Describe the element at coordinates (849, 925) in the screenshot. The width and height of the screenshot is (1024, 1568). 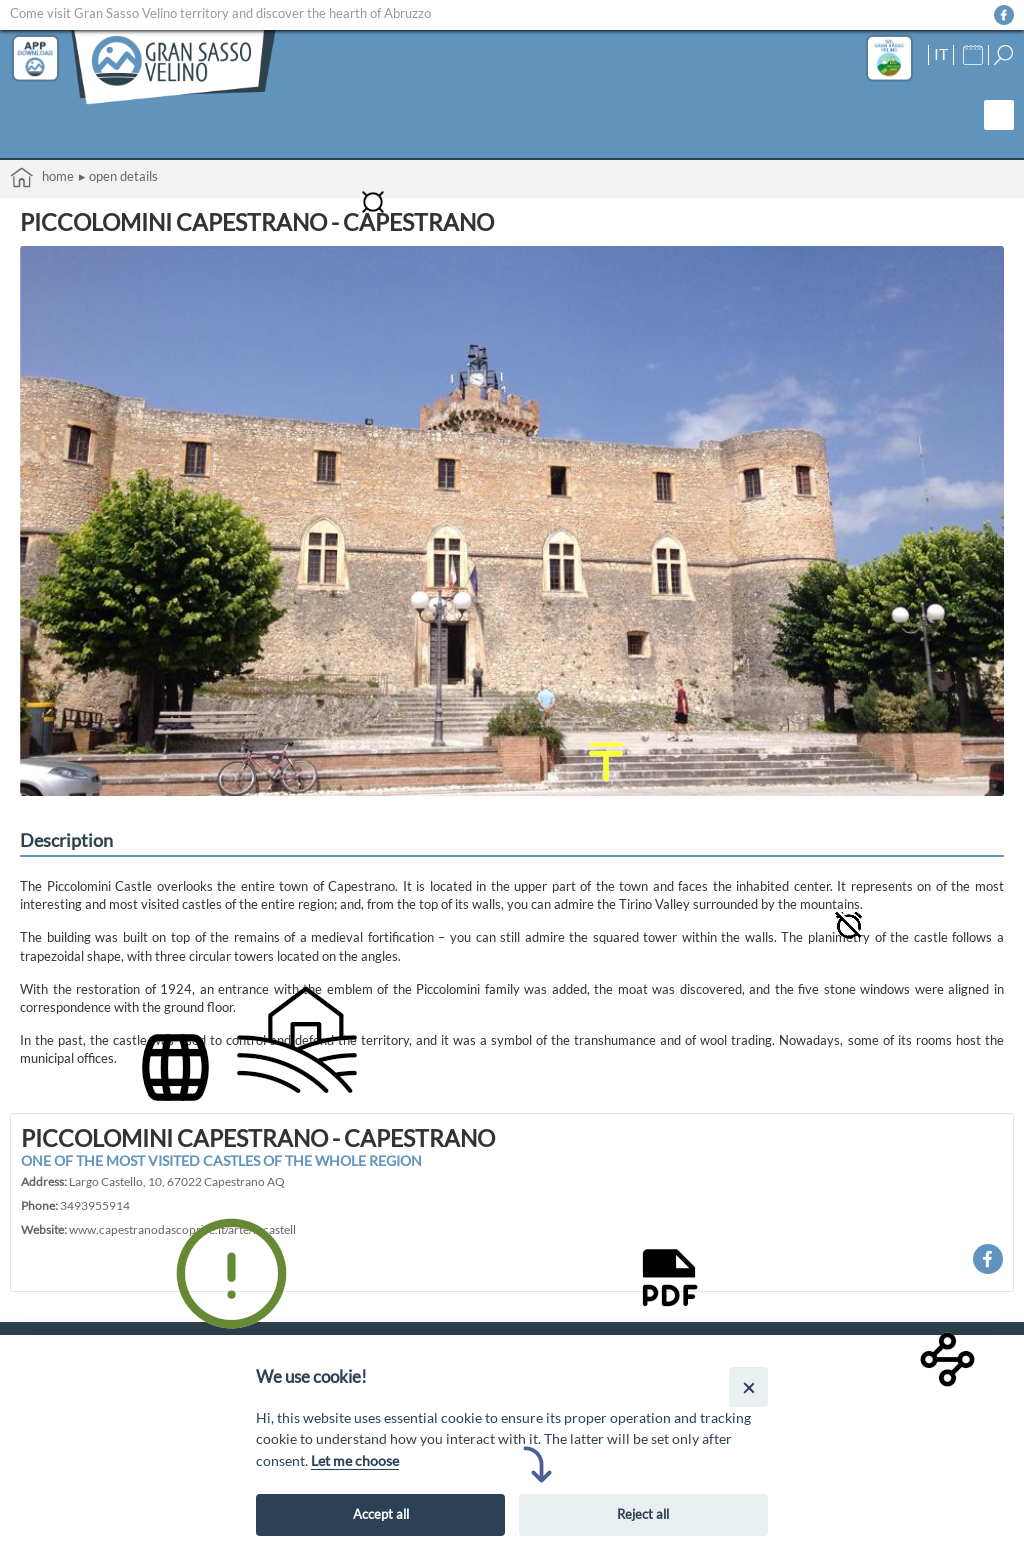
I see `disable or turn off alarm` at that location.